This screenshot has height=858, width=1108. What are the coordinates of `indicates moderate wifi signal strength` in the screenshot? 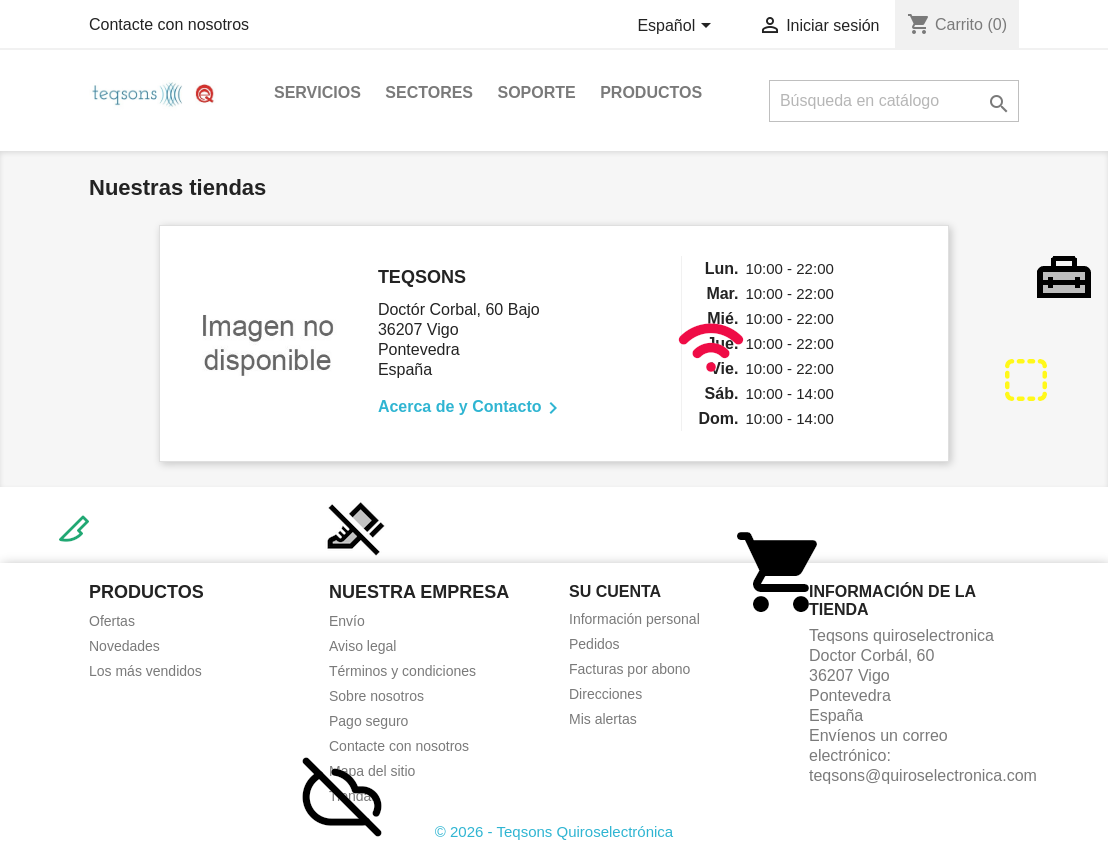 It's located at (711, 338).